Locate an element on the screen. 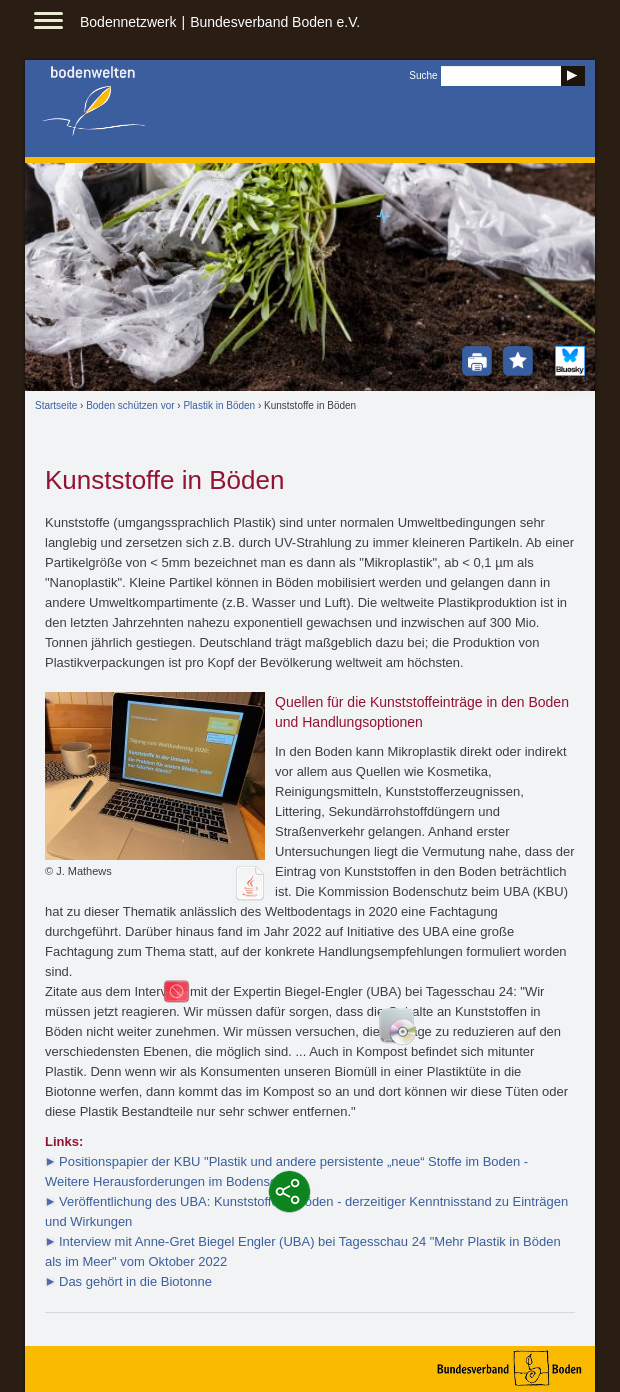 The width and height of the screenshot is (620, 1392). indicates a missing or unavailable image is located at coordinates (176, 990).